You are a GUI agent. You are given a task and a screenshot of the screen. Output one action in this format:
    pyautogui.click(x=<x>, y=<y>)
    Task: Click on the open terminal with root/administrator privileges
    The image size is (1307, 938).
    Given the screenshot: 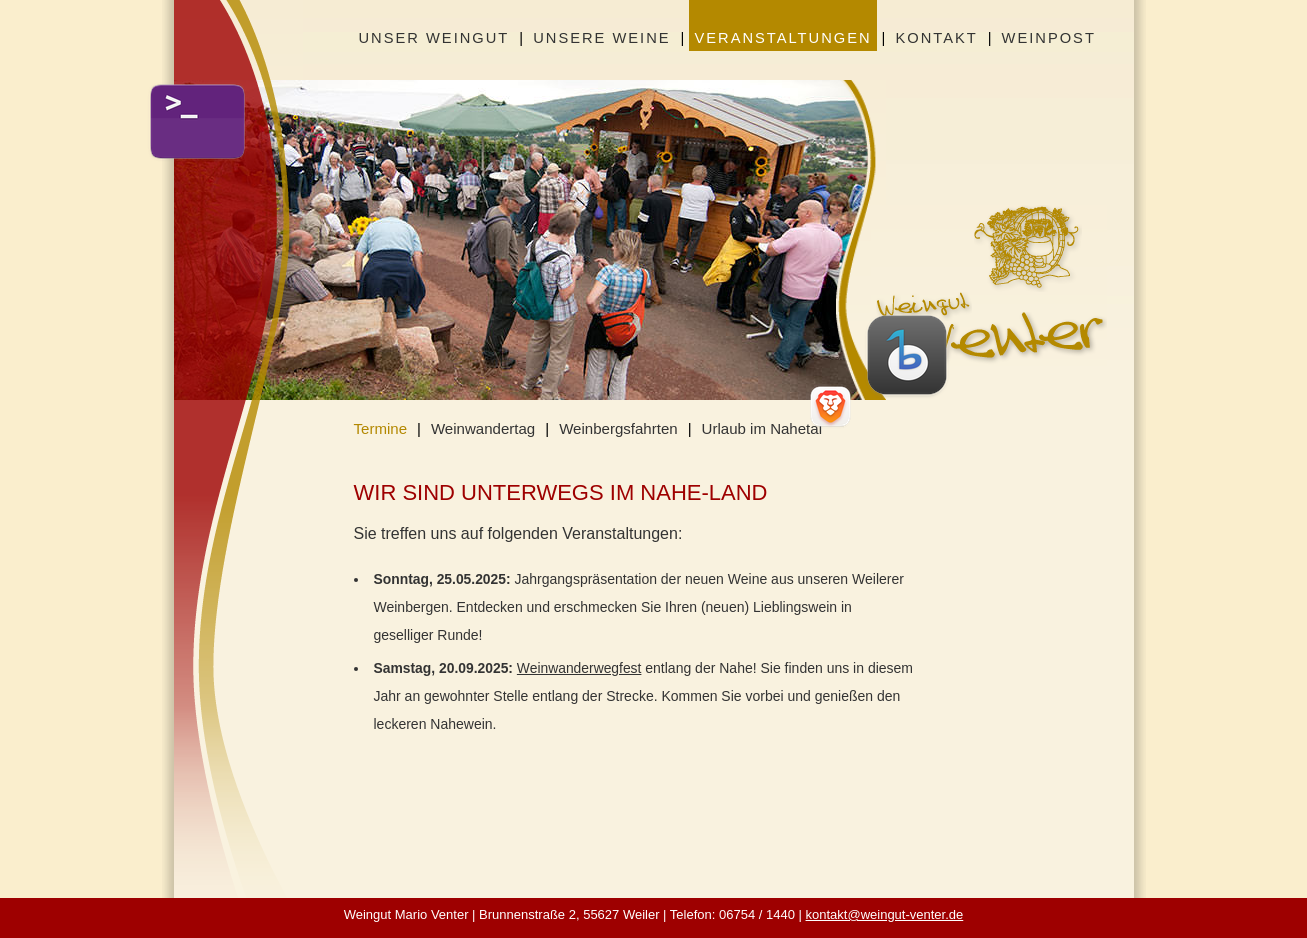 What is the action you would take?
    pyautogui.click(x=197, y=121)
    